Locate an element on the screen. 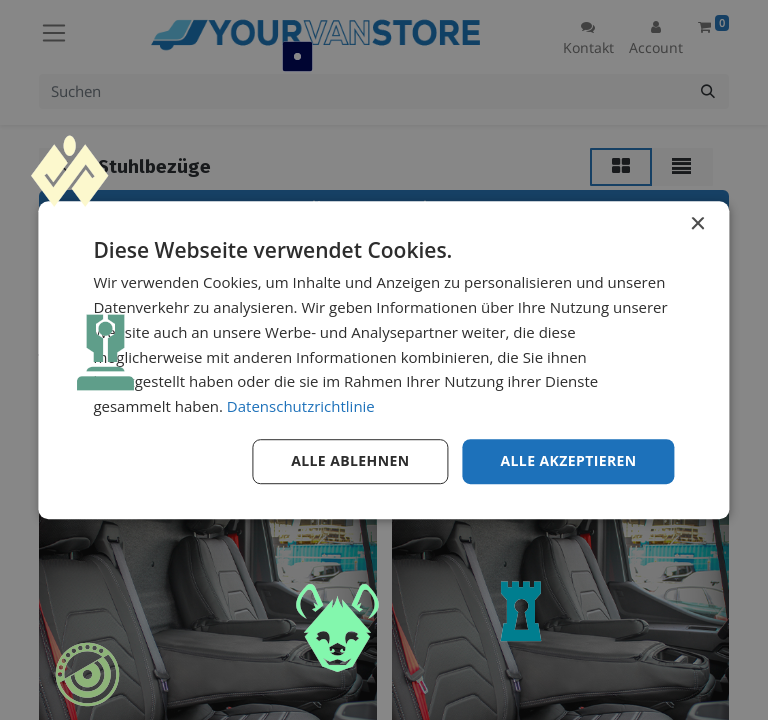 This screenshot has width=768, height=720. indicates unlimited or infinite gameplay mode is located at coordinates (69, 174).